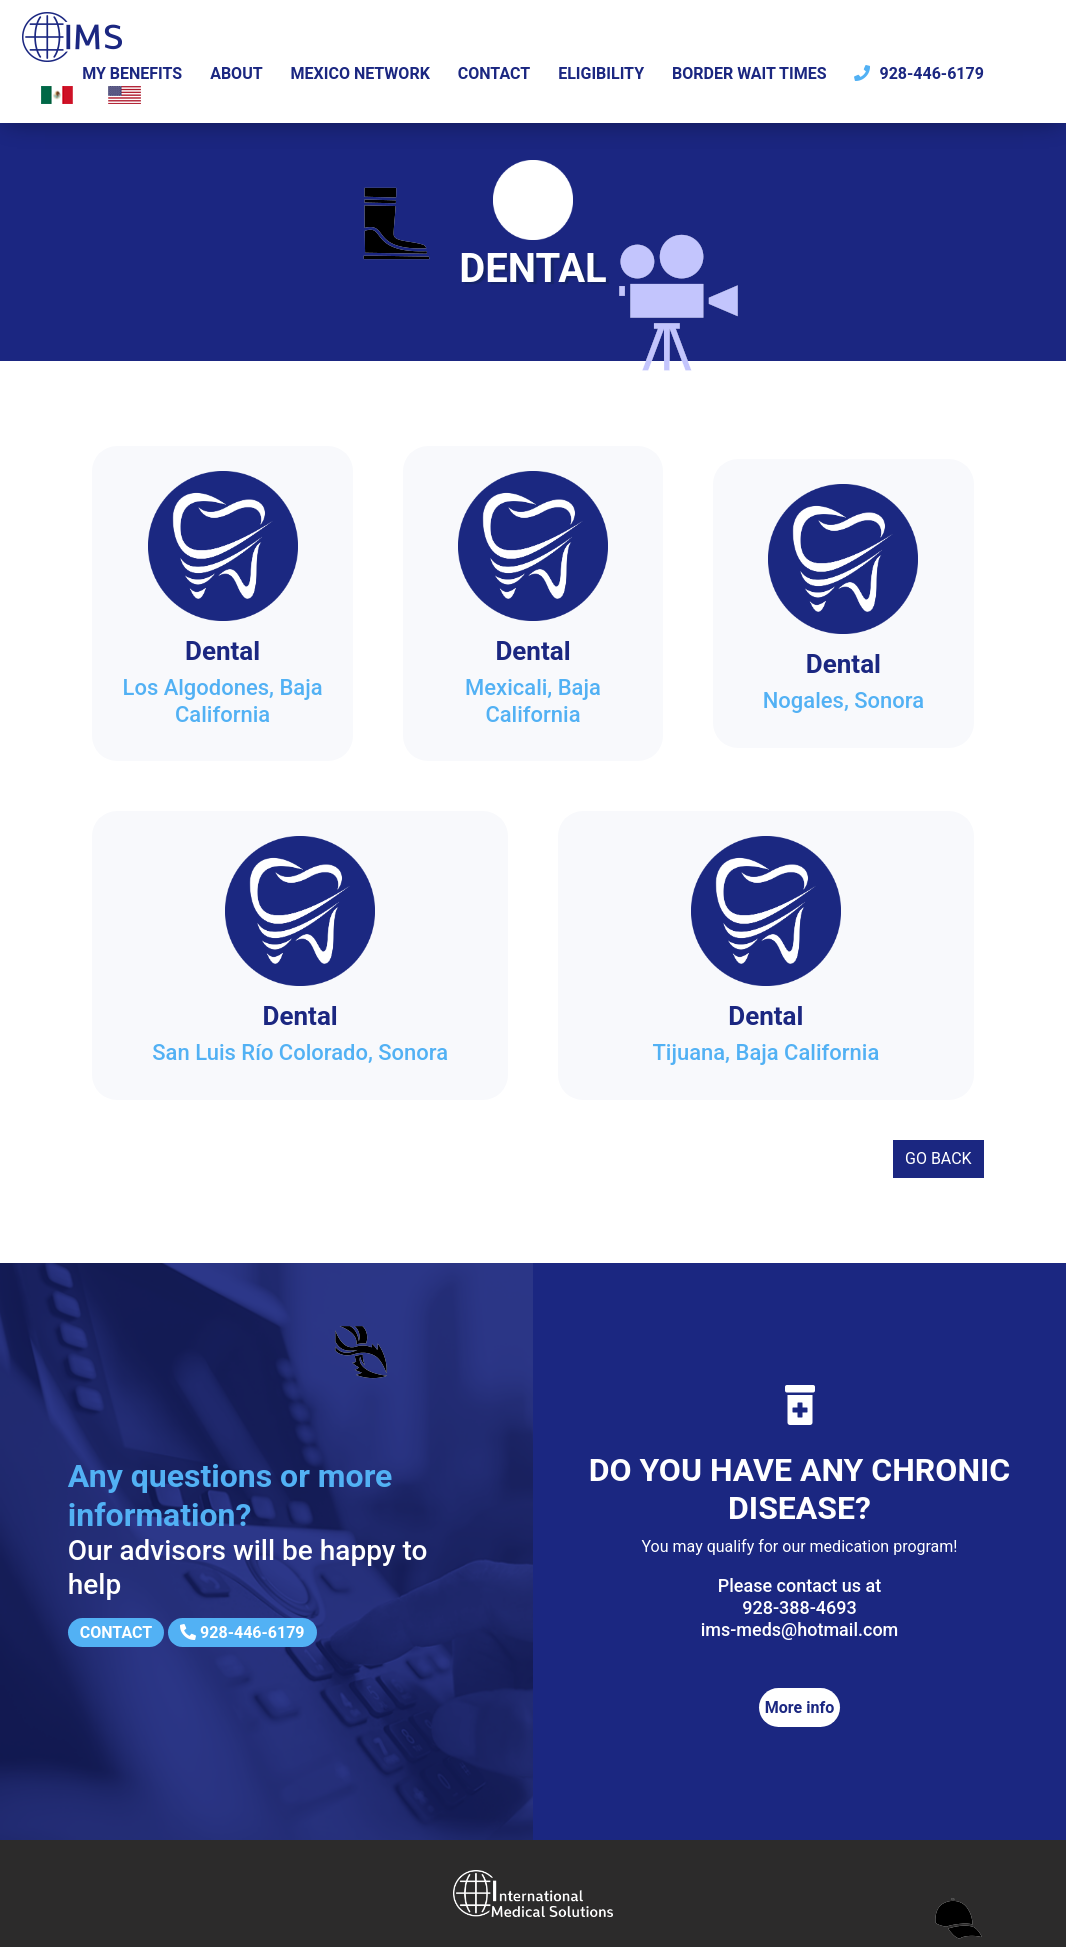 This screenshot has height=1947, width=1066. Describe the element at coordinates (361, 1352) in the screenshot. I see `indicates a claw attack or slash ability` at that location.